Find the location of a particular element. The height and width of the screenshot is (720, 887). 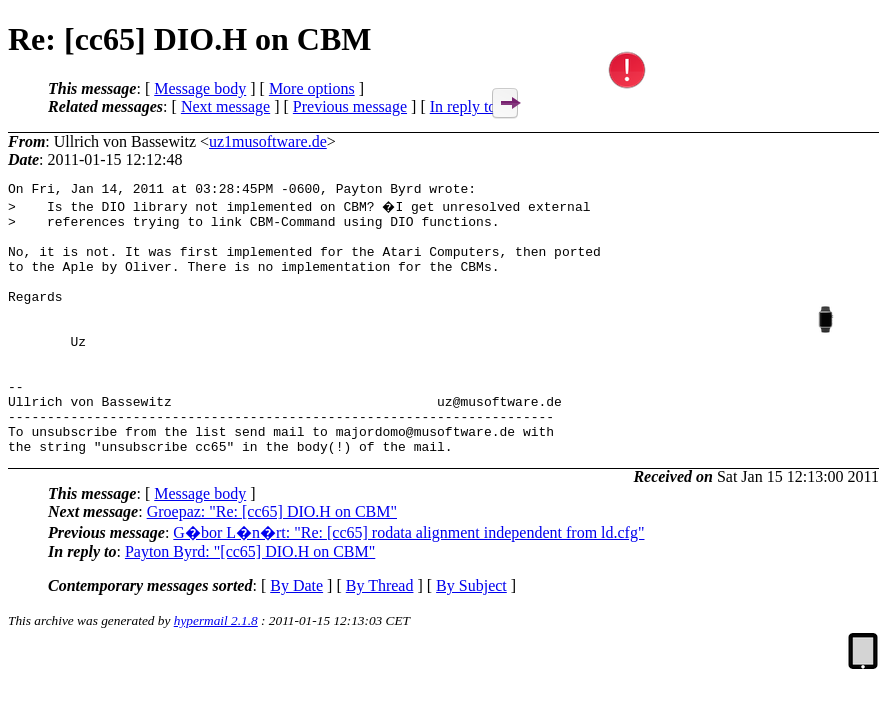

indicates a warning or caution in a dialog is located at coordinates (627, 70).